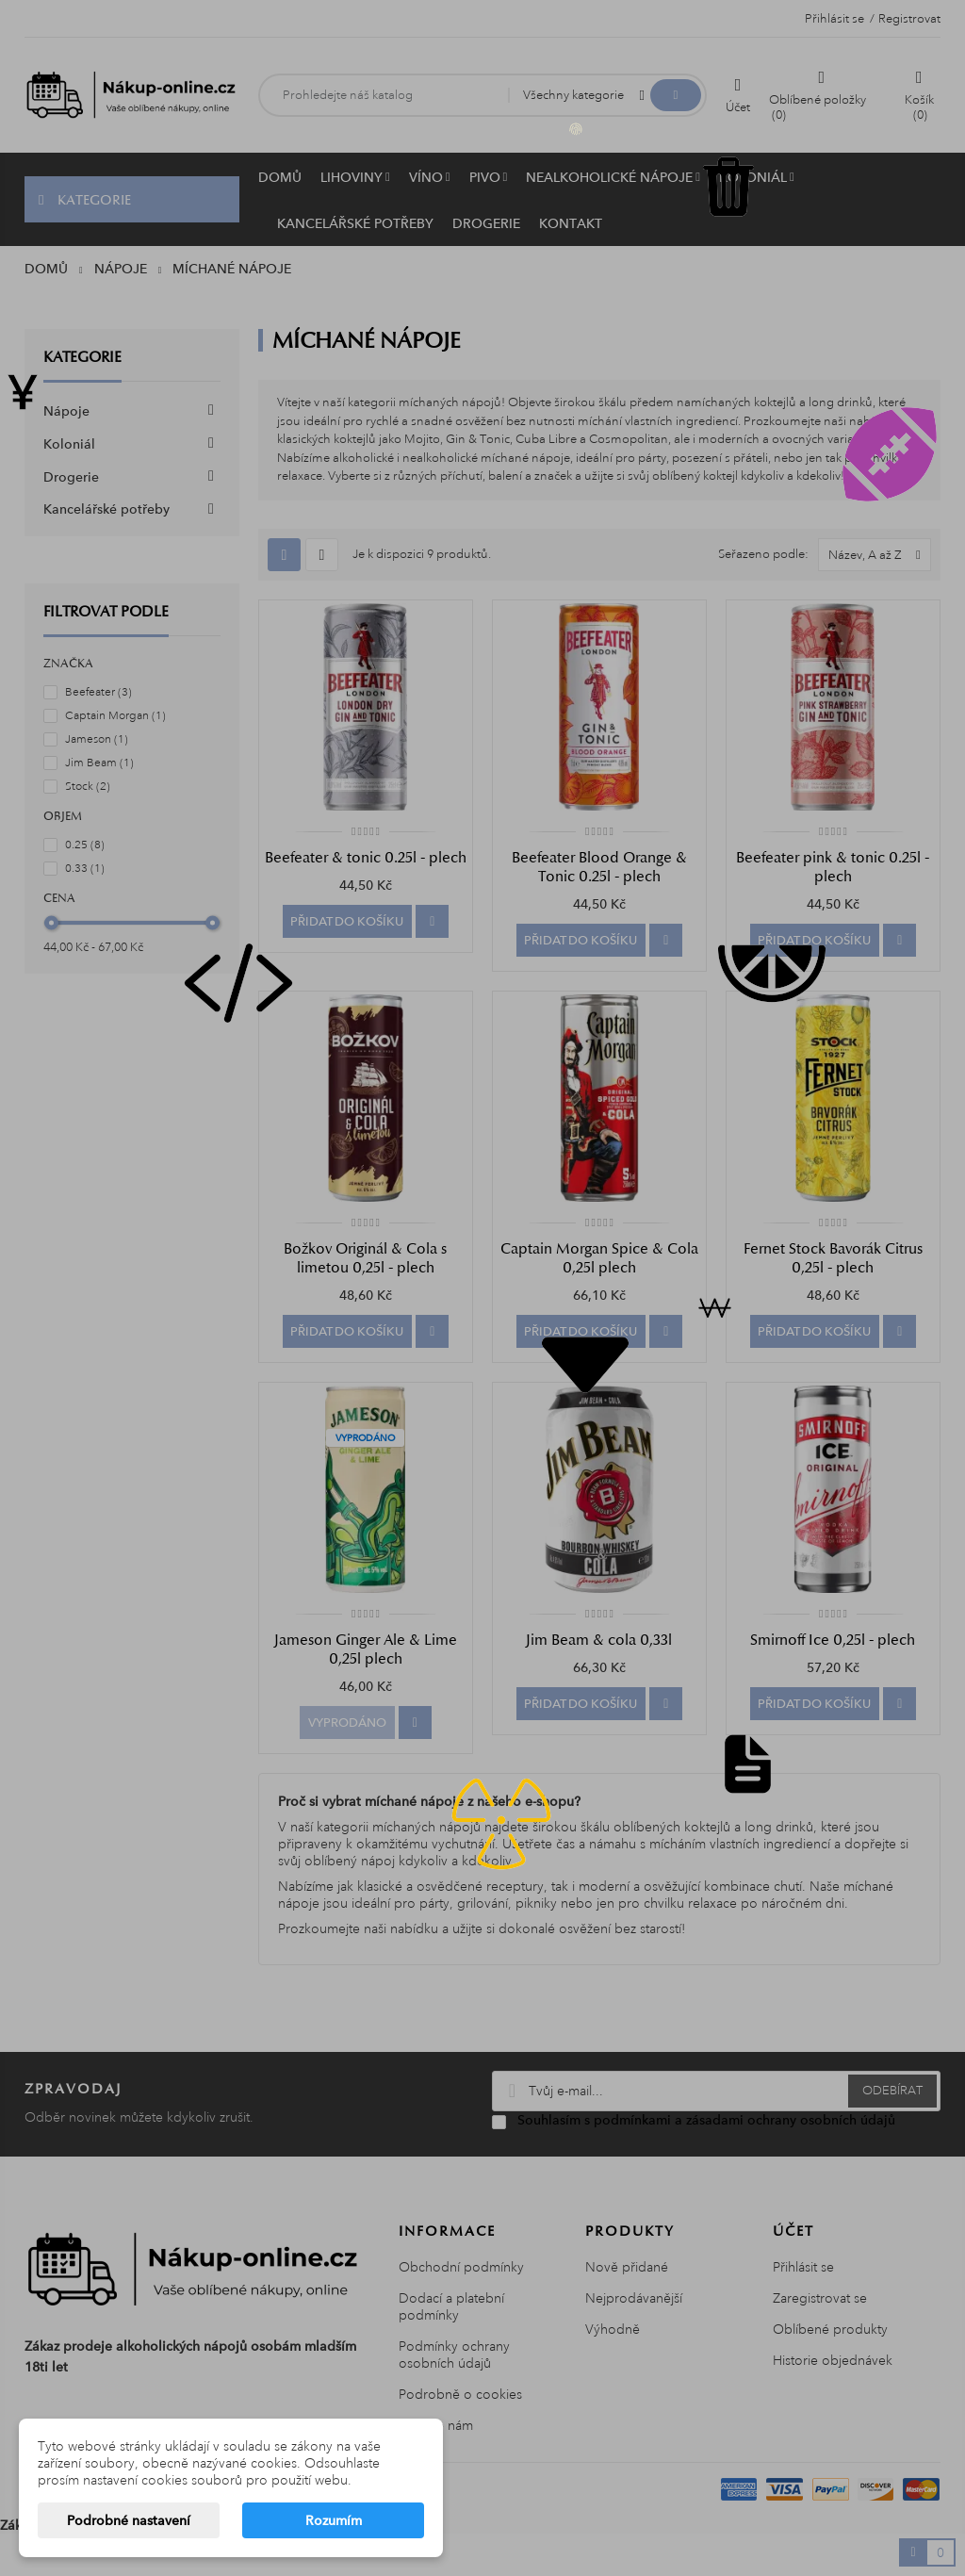  I want to click on view or edit source code, so click(238, 983).